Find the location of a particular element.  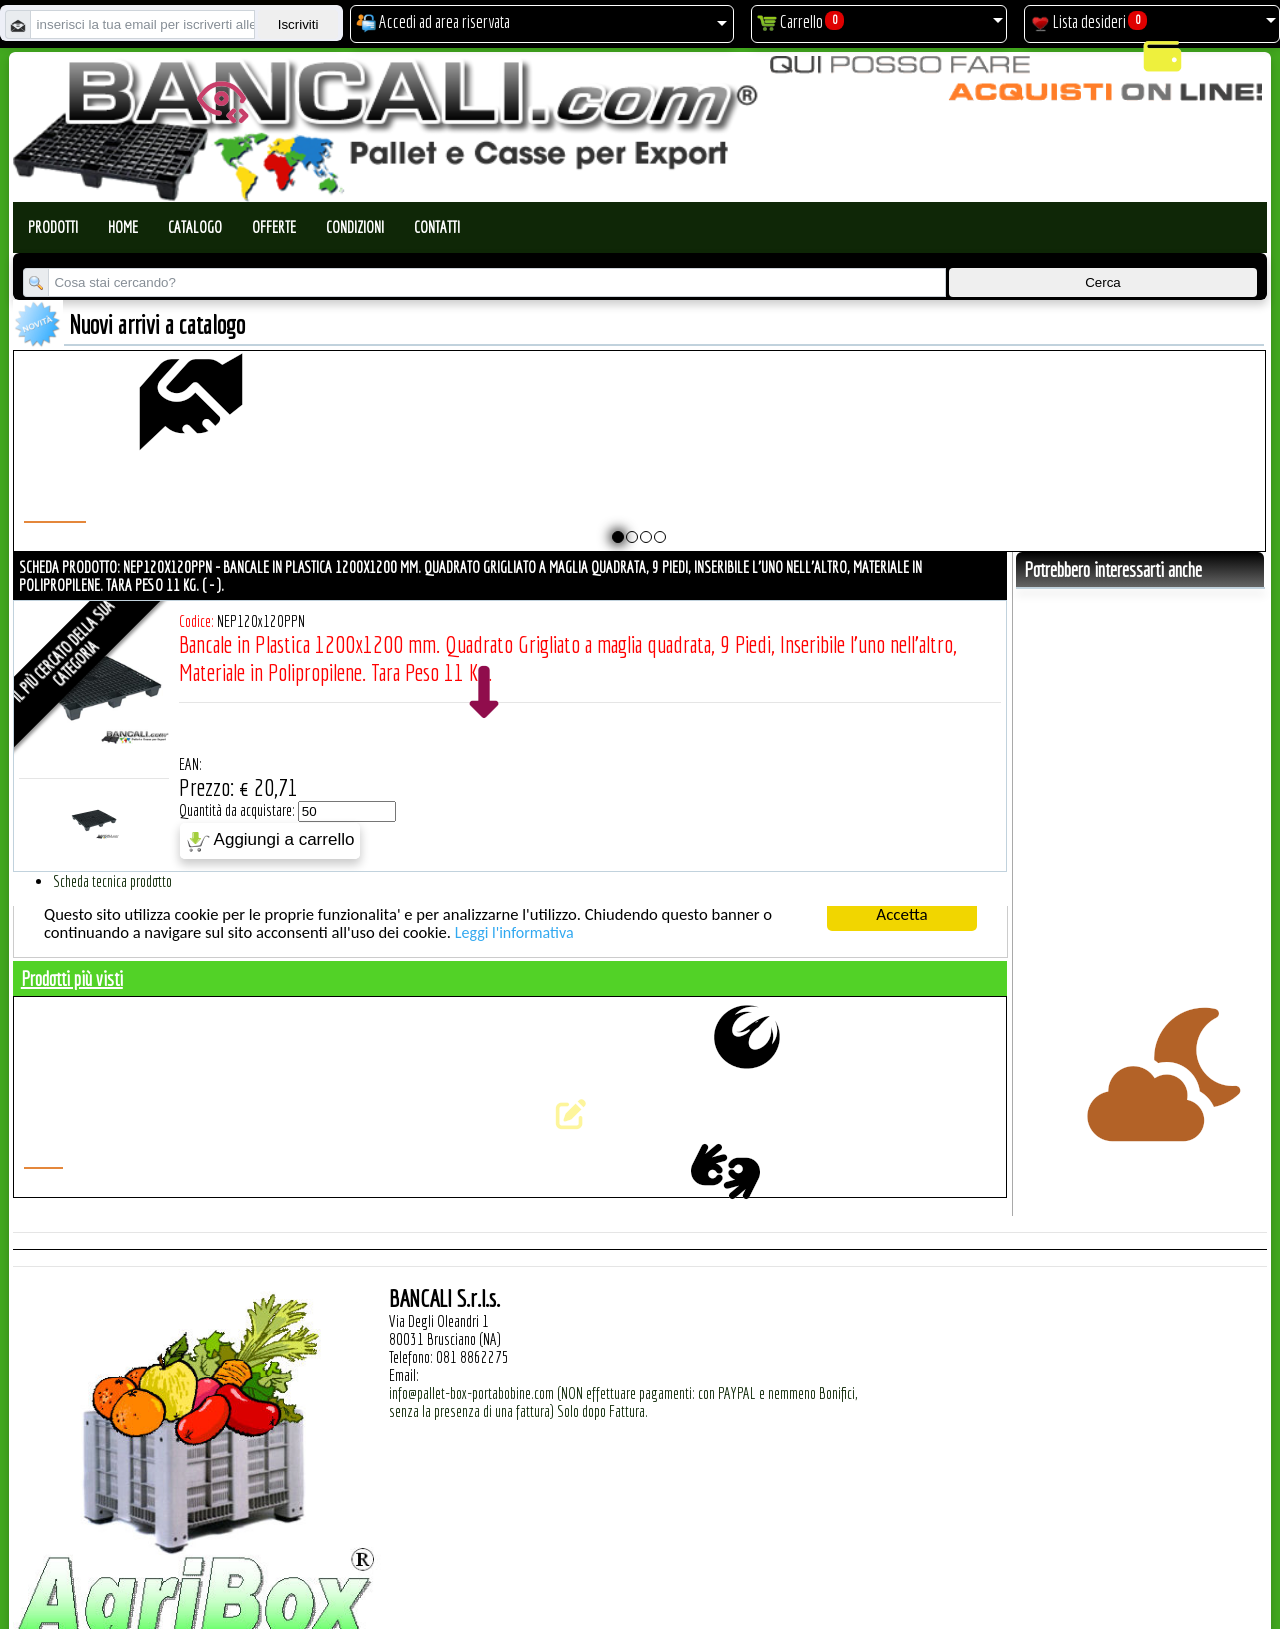

scroll down or view more content is located at coordinates (484, 692).